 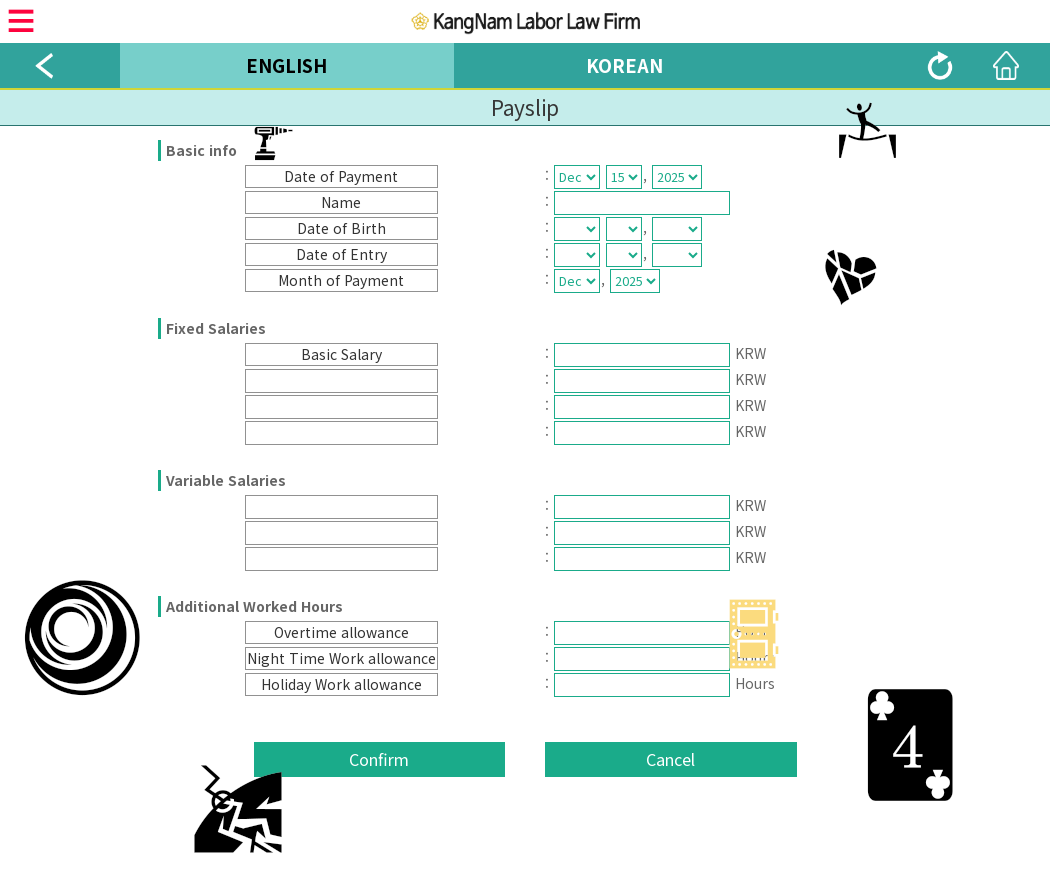 I want to click on circus or acrobatics game category, so click(x=867, y=129).